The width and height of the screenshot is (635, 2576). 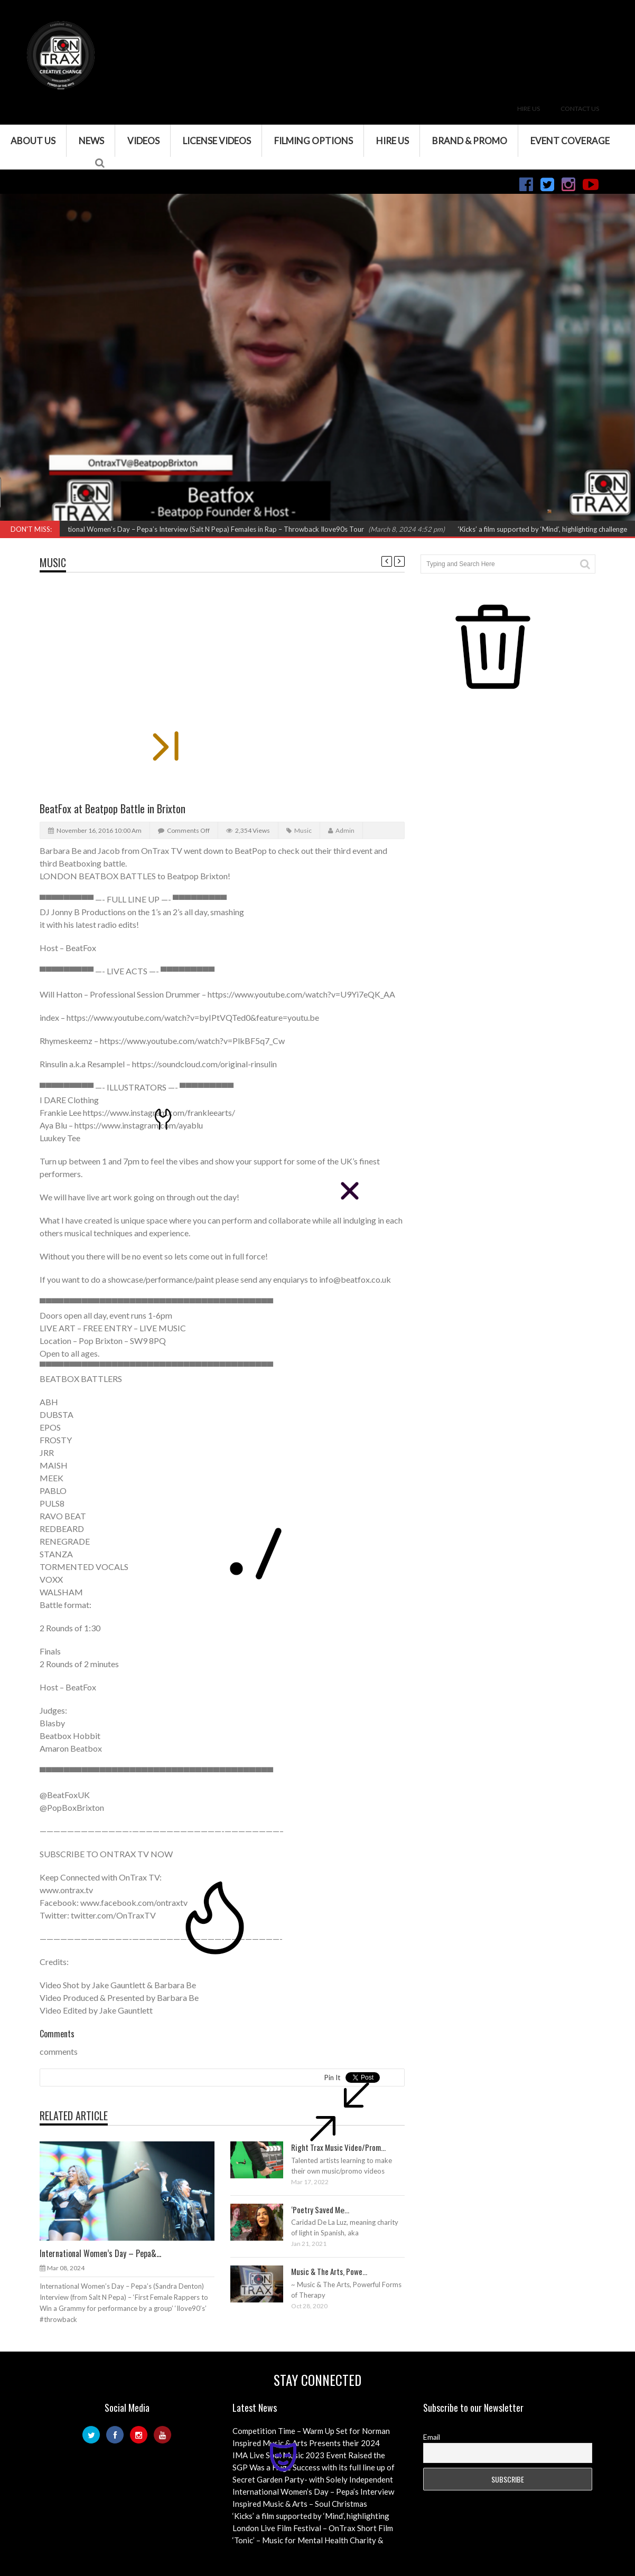 What do you see at coordinates (340, 2112) in the screenshot?
I see `collapse or minimize content` at bounding box center [340, 2112].